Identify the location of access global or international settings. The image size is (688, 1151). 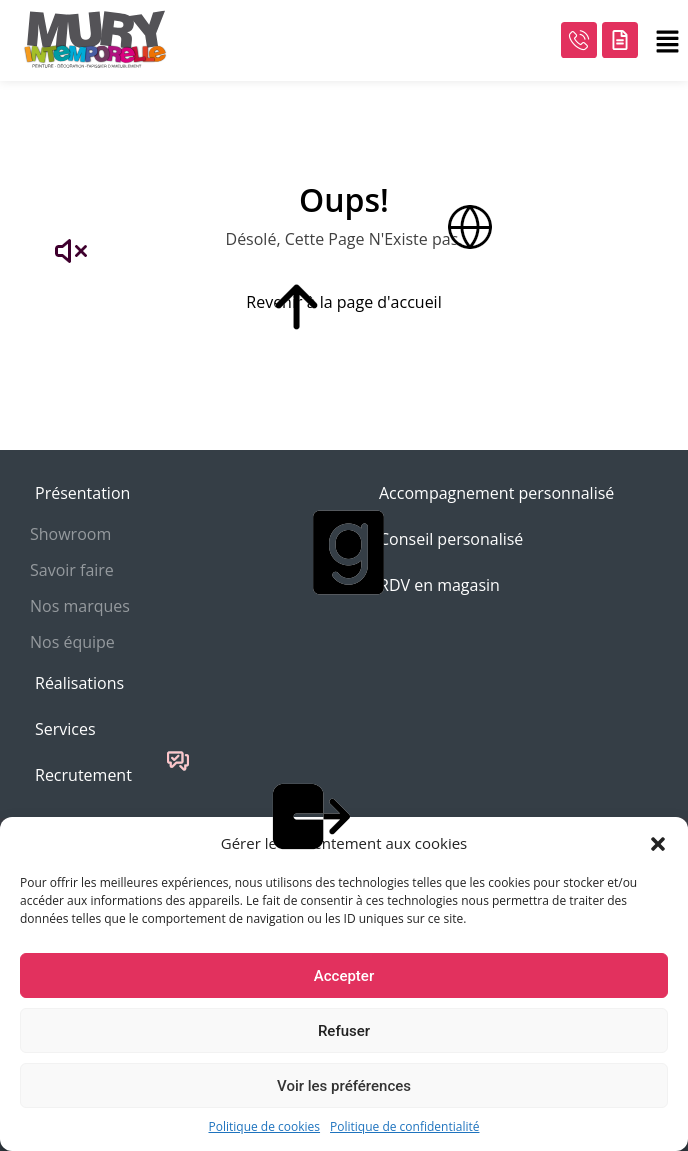
(470, 227).